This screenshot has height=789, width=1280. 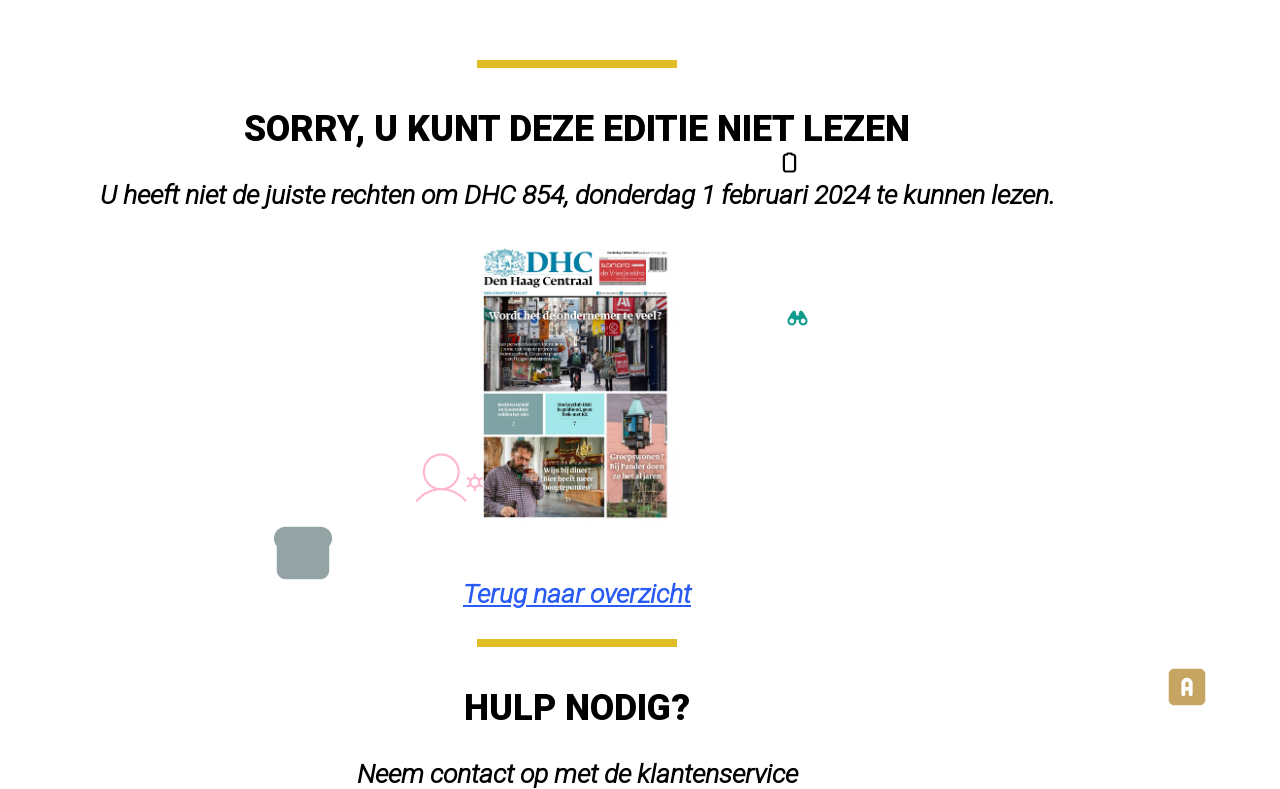 I want to click on browse bakery or bread products, so click(x=303, y=553).